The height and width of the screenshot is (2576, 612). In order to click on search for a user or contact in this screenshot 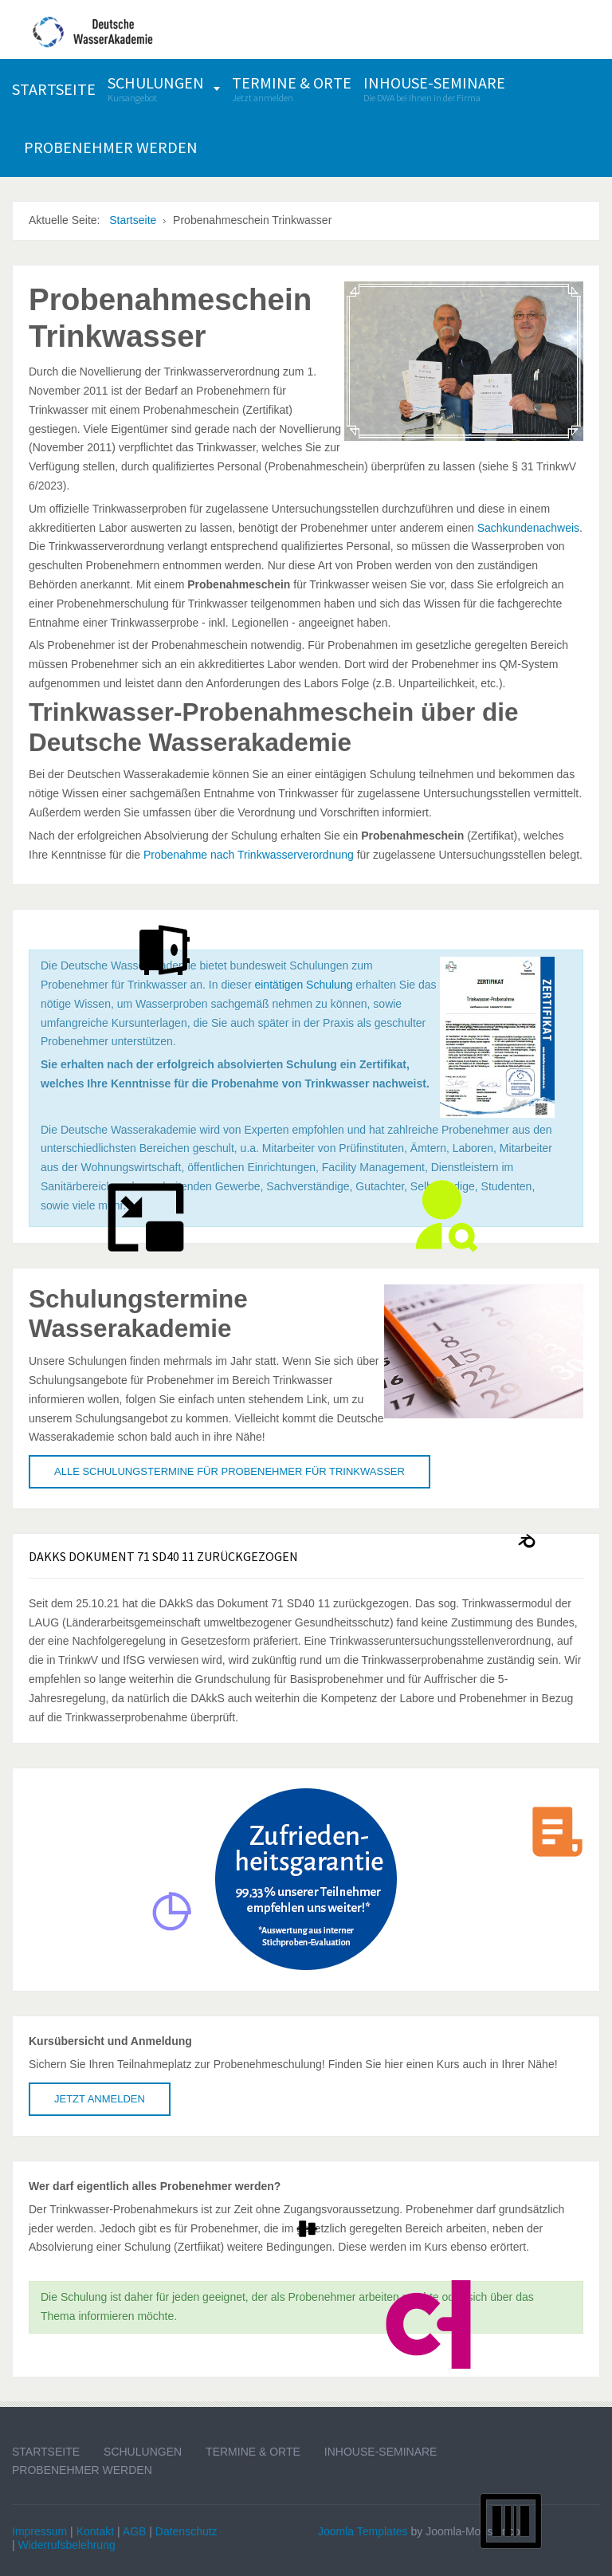, I will do `click(441, 1216)`.